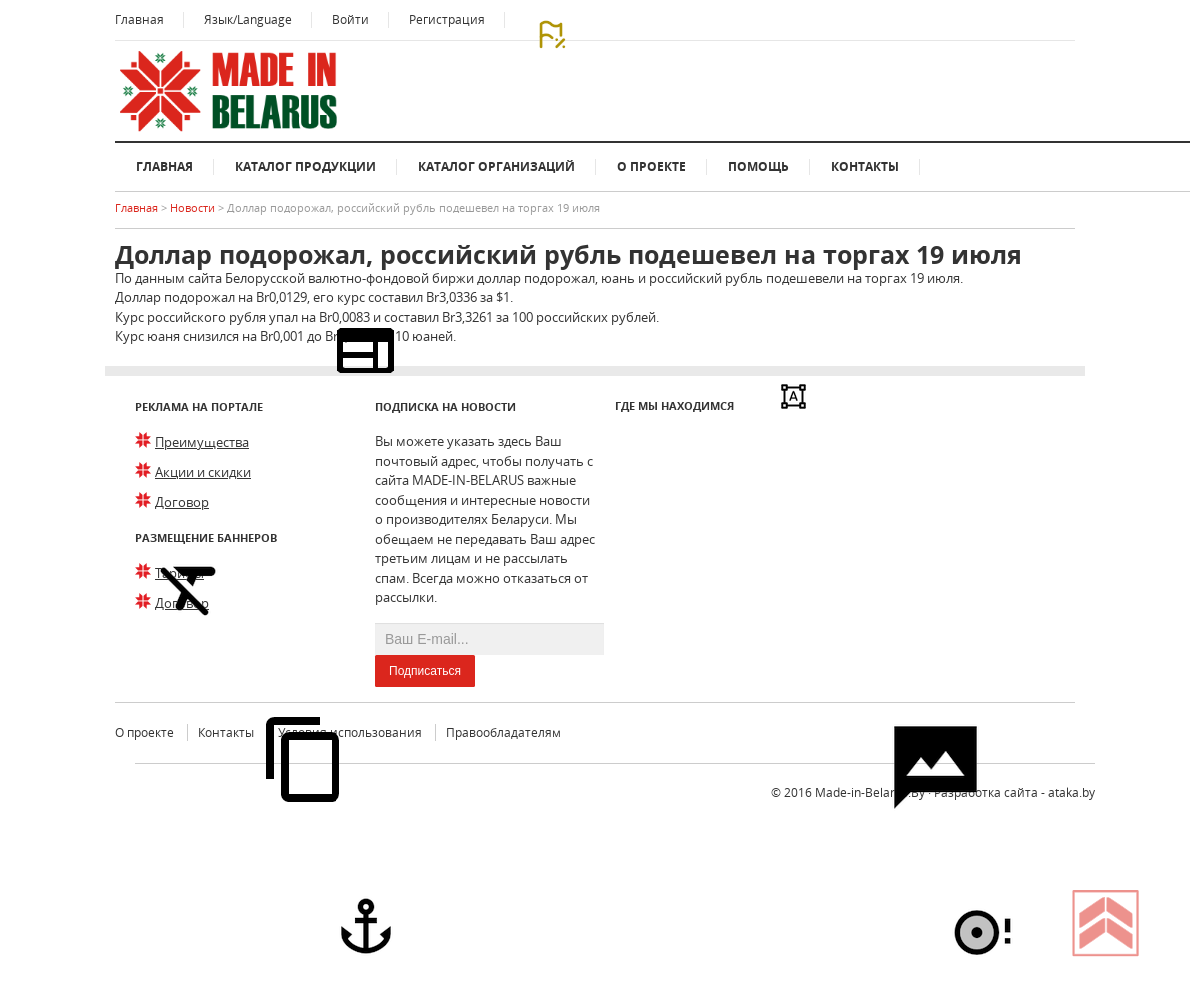  I want to click on edit text box formatting, so click(793, 396).